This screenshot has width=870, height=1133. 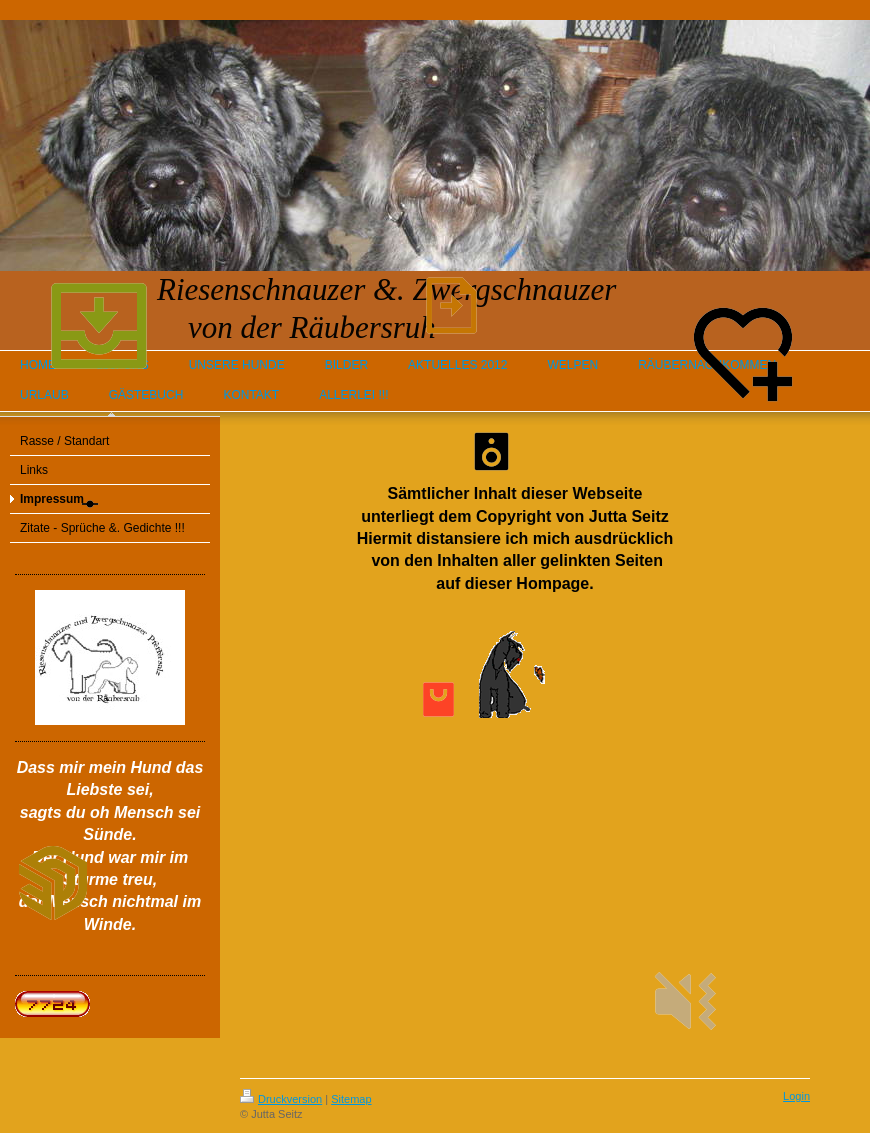 What do you see at coordinates (53, 883) in the screenshot?
I see `open SketchUp 3D modeling application` at bounding box center [53, 883].